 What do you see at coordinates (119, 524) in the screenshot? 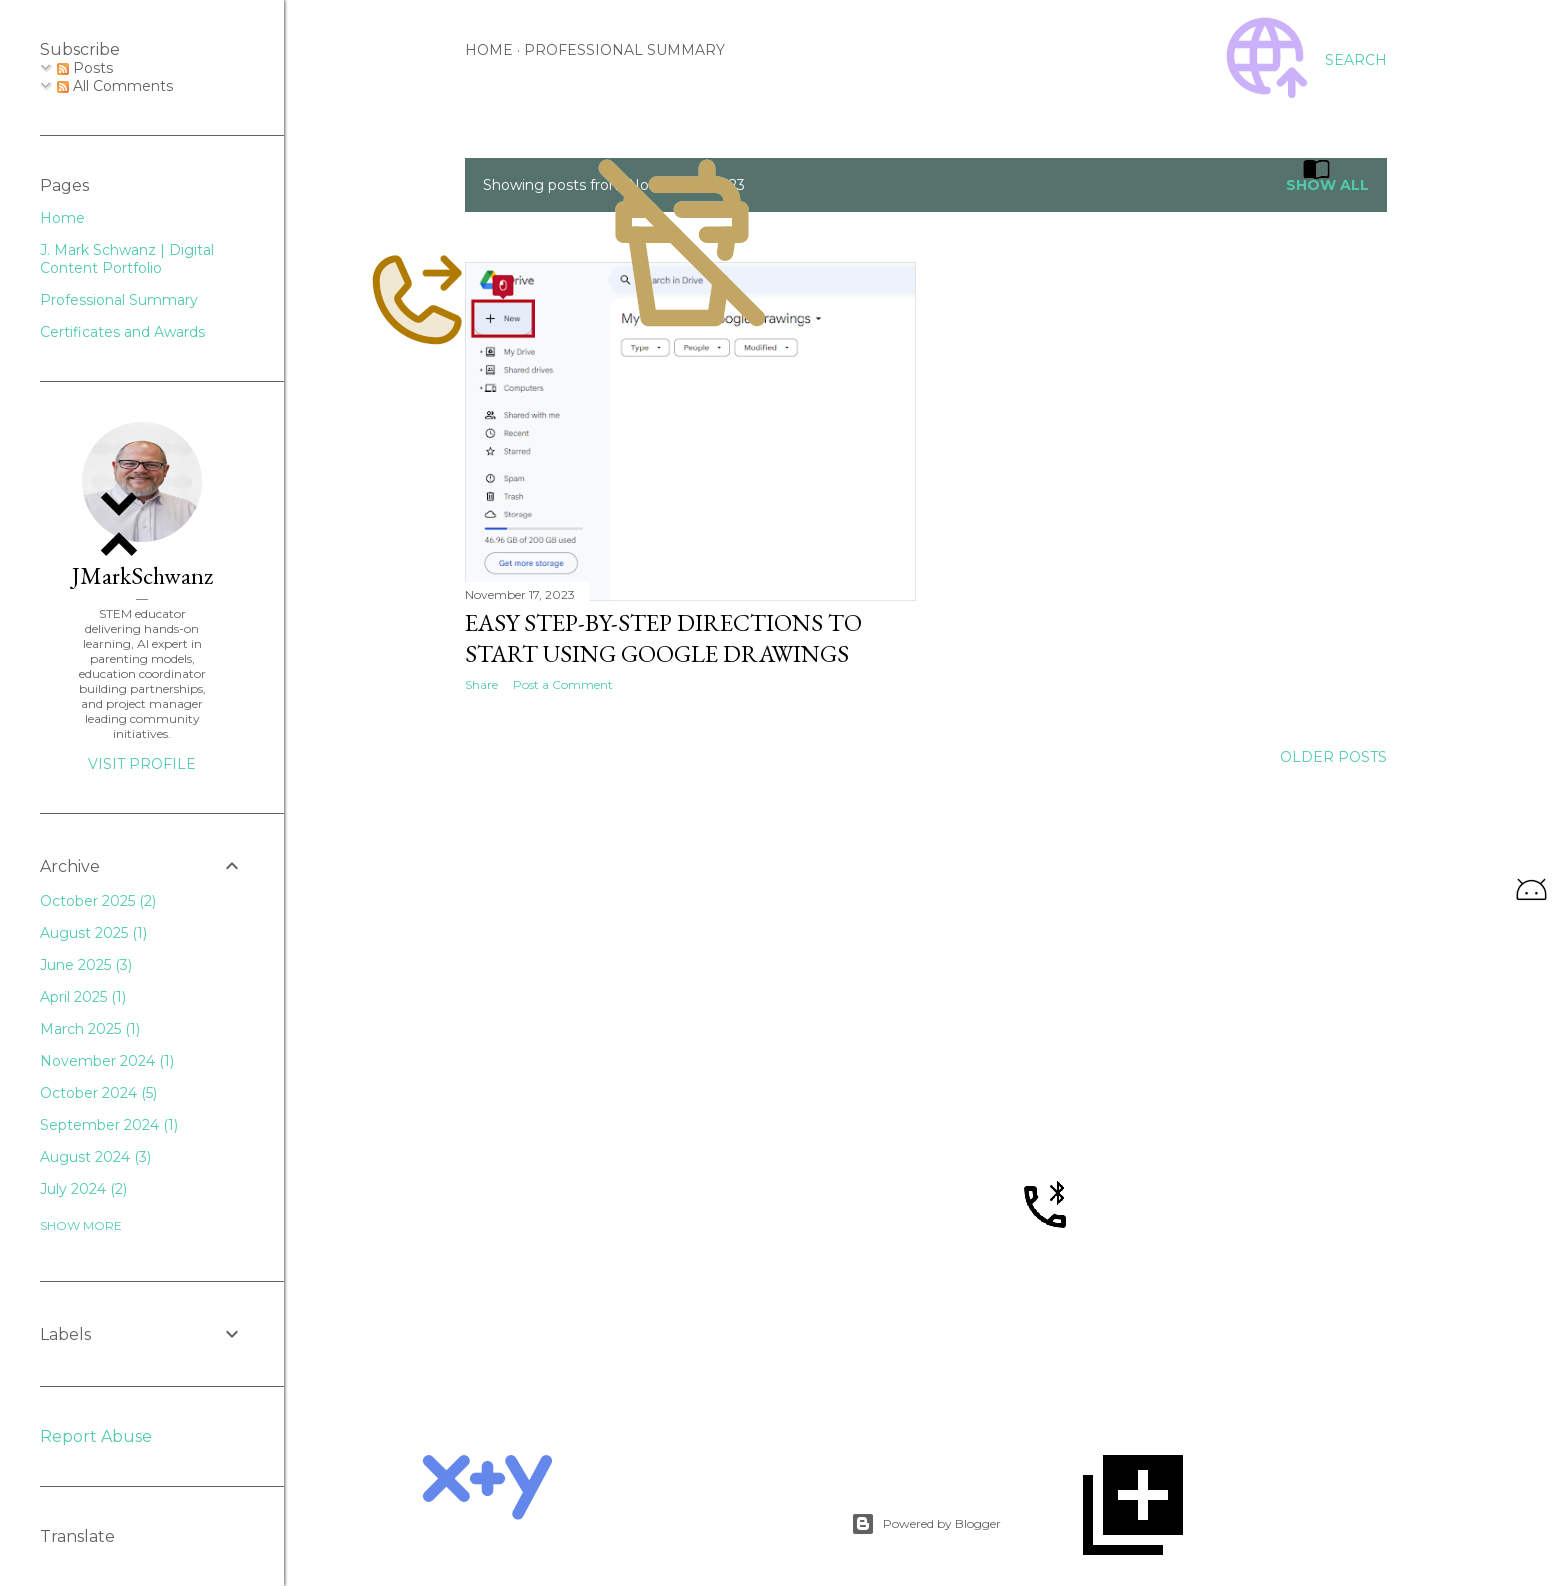
I see `collapse expanded content` at bounding box center [119, 524].